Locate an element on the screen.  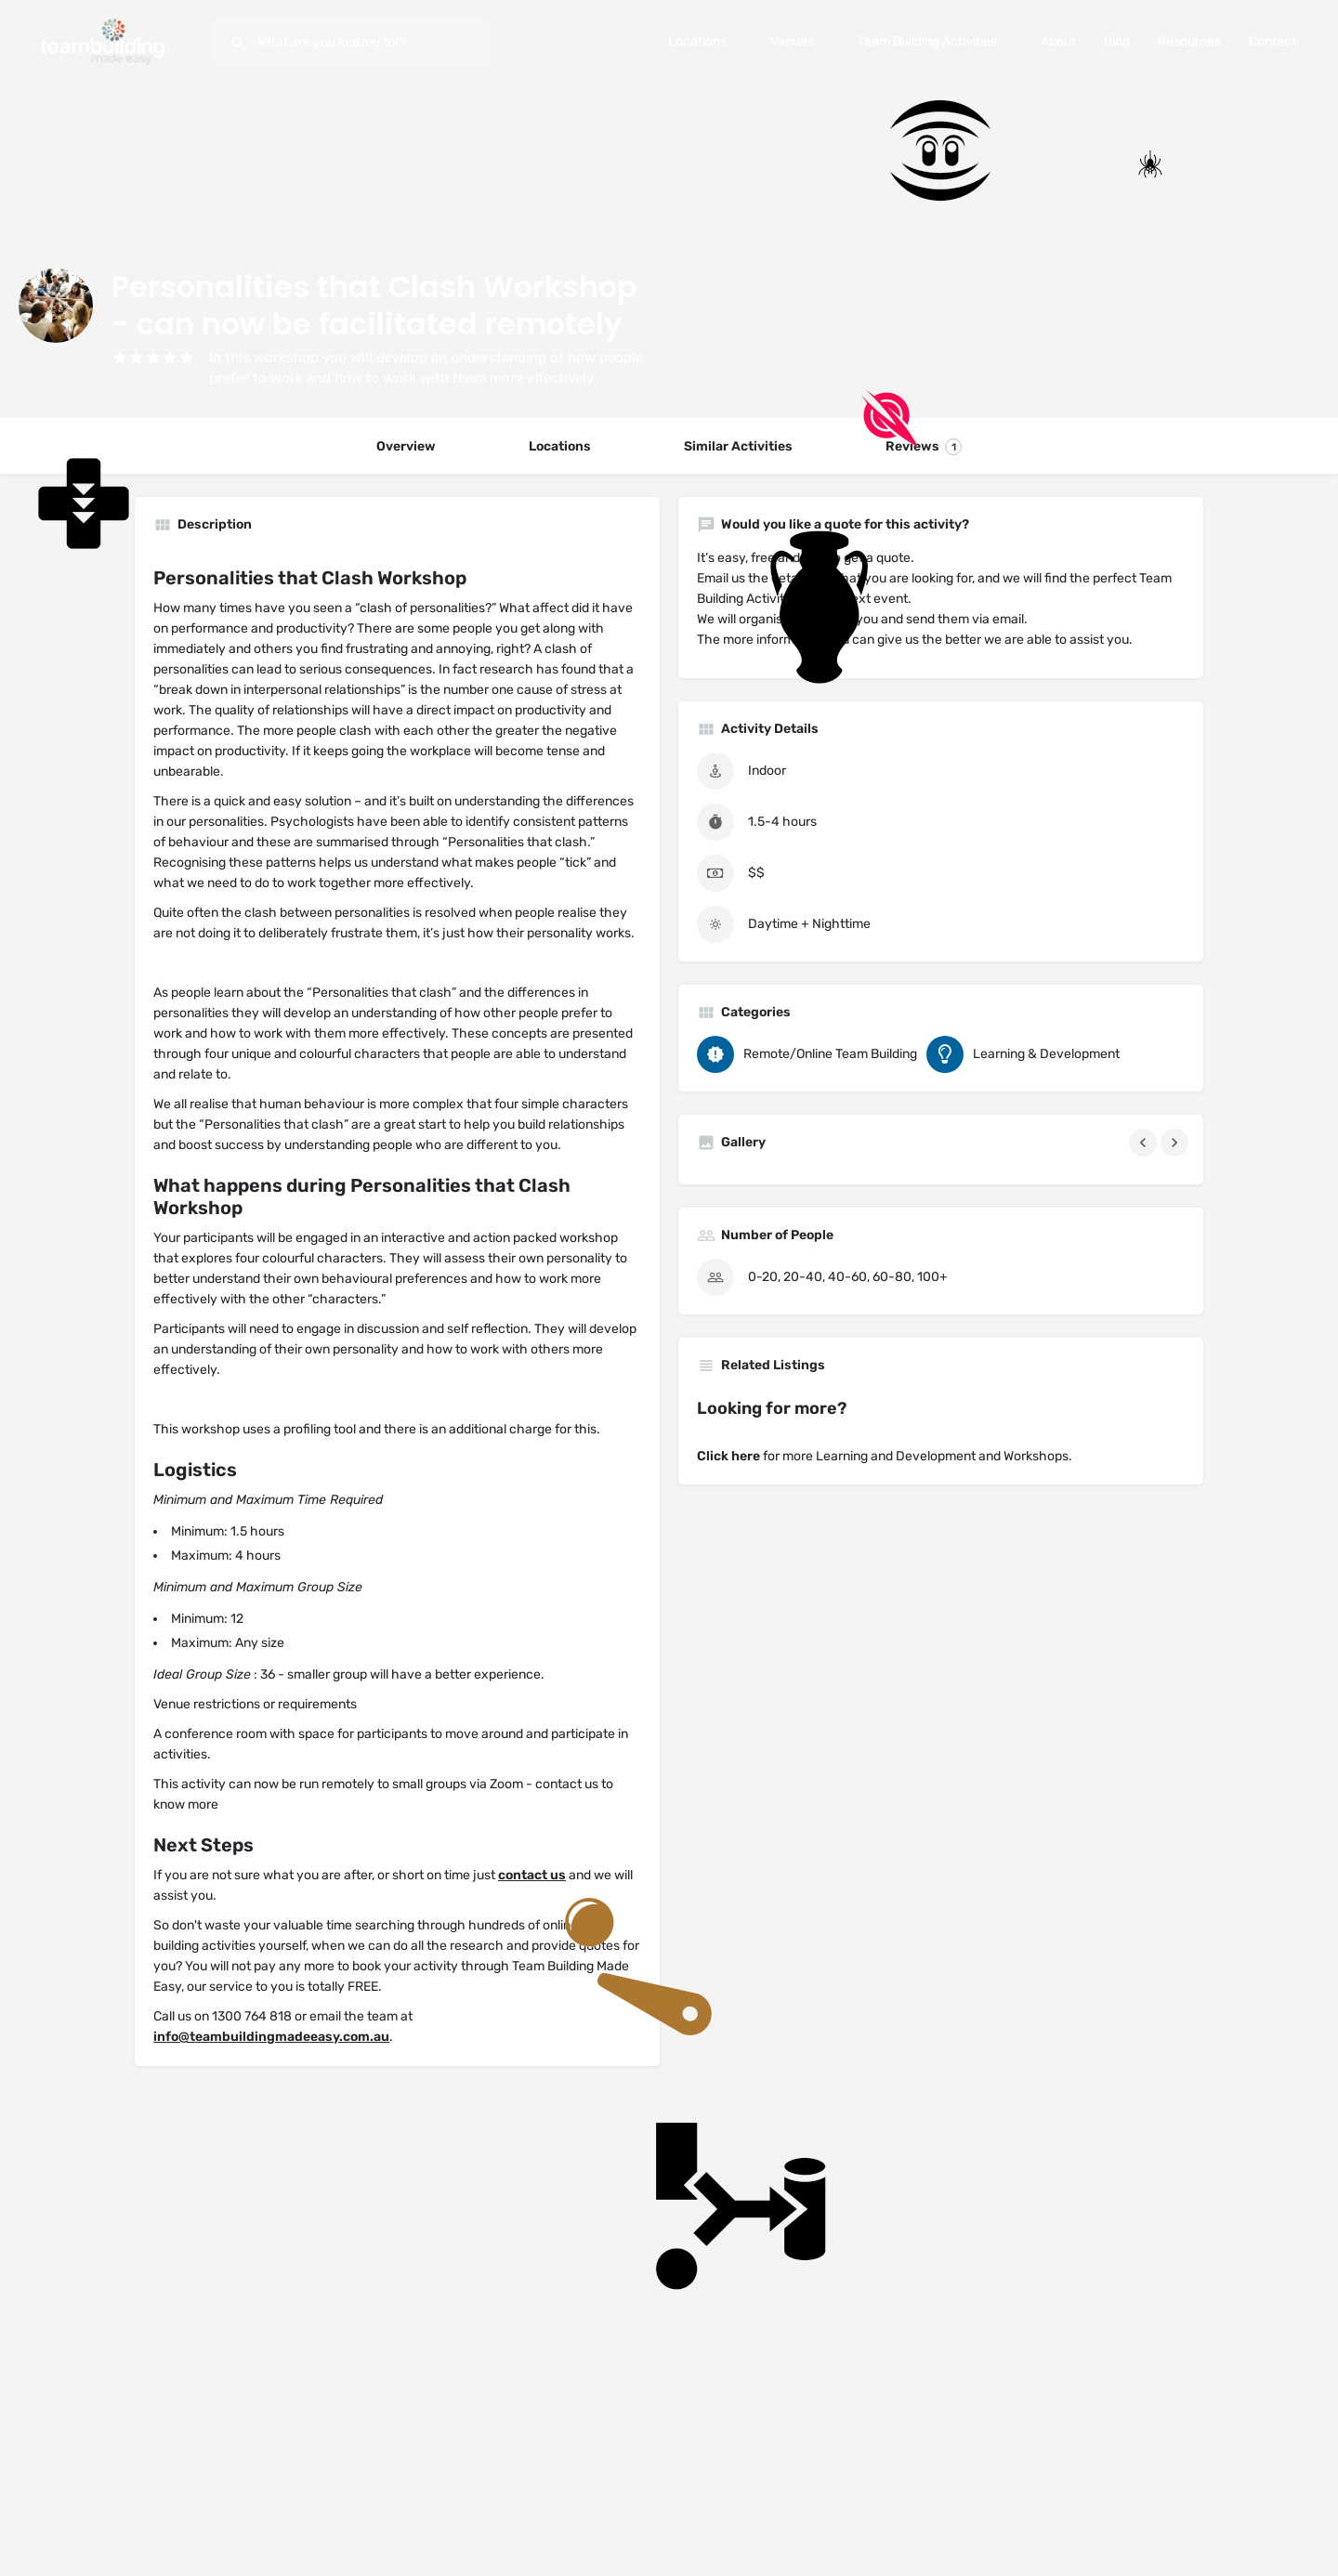
a stylized character or avatar icon is located at coordinates (940, 150).